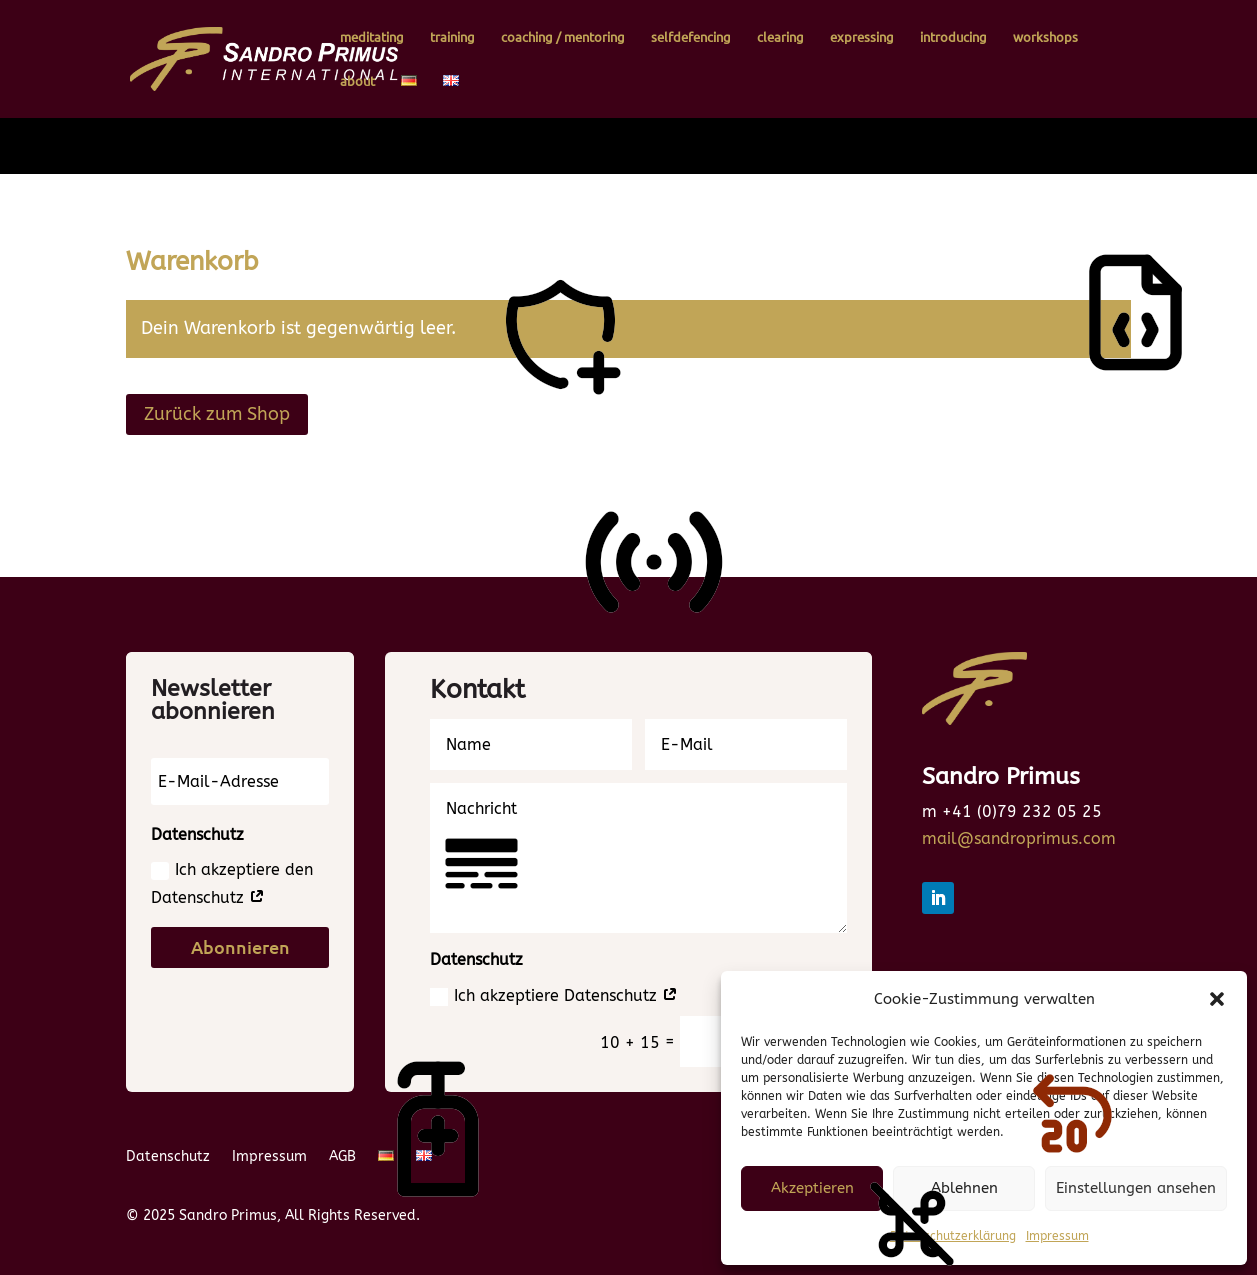  Describe the element at coordinates (1070, 1115) in the screenshot. I see `skip backward 20 seconds` at that location.